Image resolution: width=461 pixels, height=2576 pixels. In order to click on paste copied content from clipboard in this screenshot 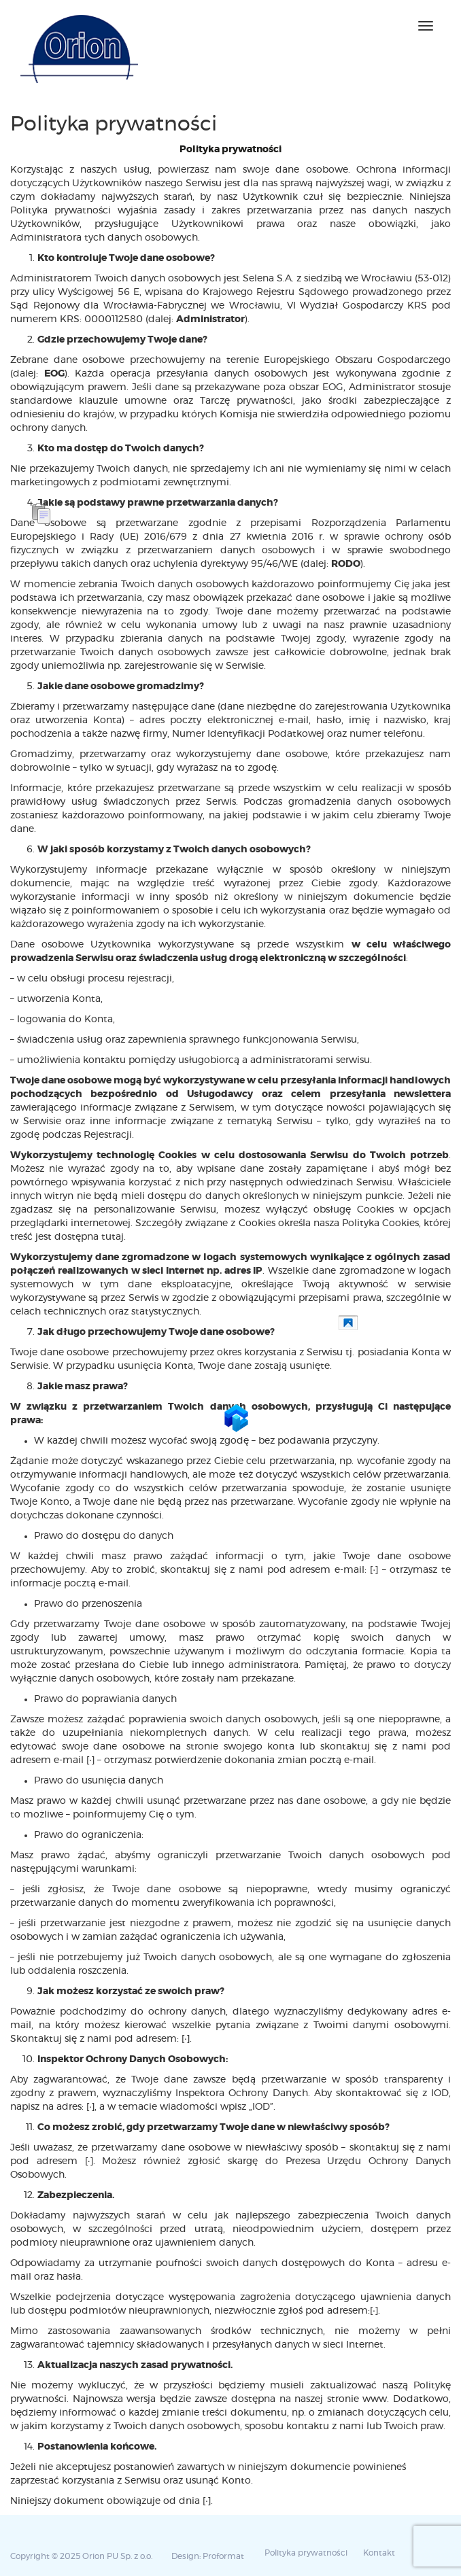, I will do `click(41, 513)`.